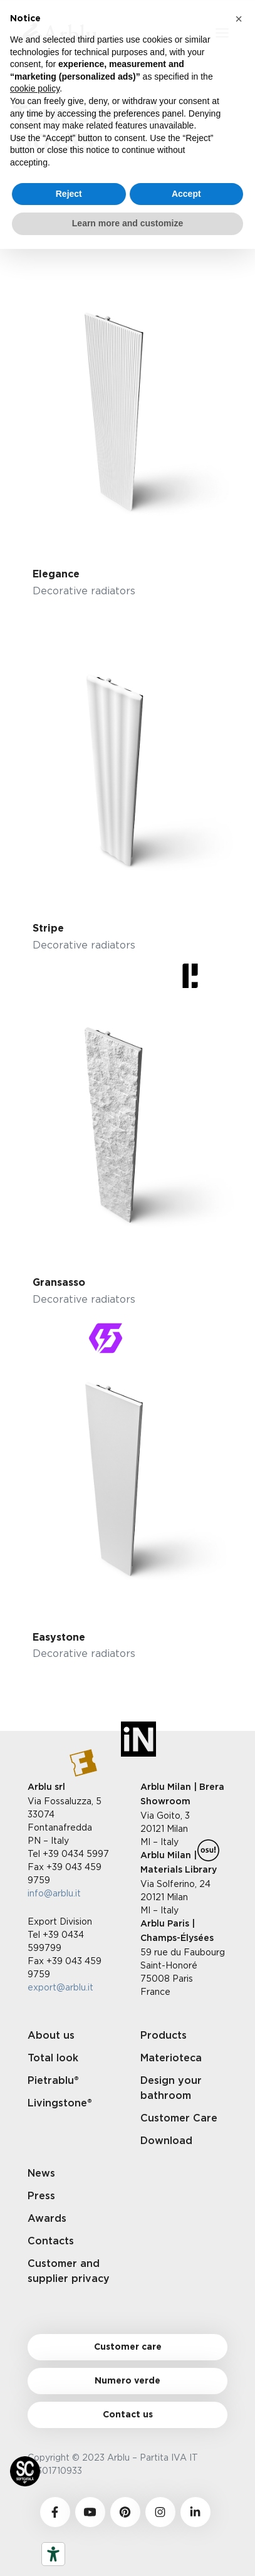 Image resolution: width=255 pixels, height=2576 pixels. What do you see at coordinates (208, 1850) in the screenshot?
I see `open osu! rhythm game` at bounding box center [208, 1850].